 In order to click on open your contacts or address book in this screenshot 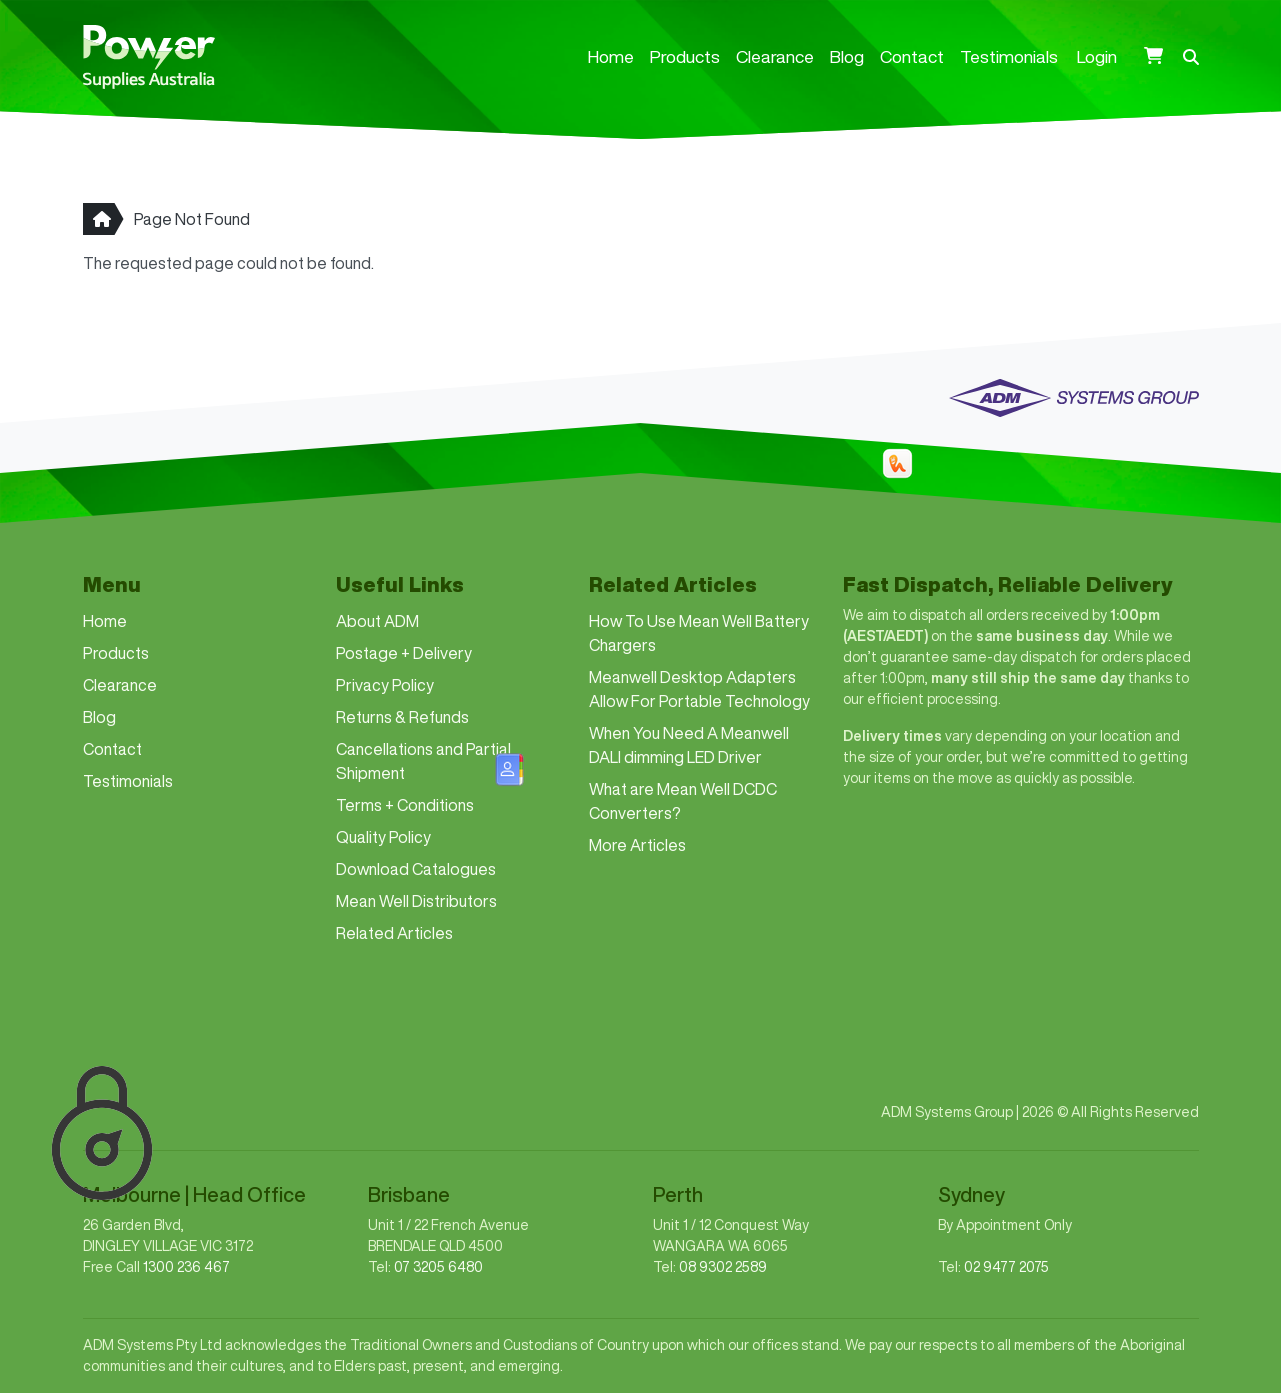, I will do `click(509, 769)`.